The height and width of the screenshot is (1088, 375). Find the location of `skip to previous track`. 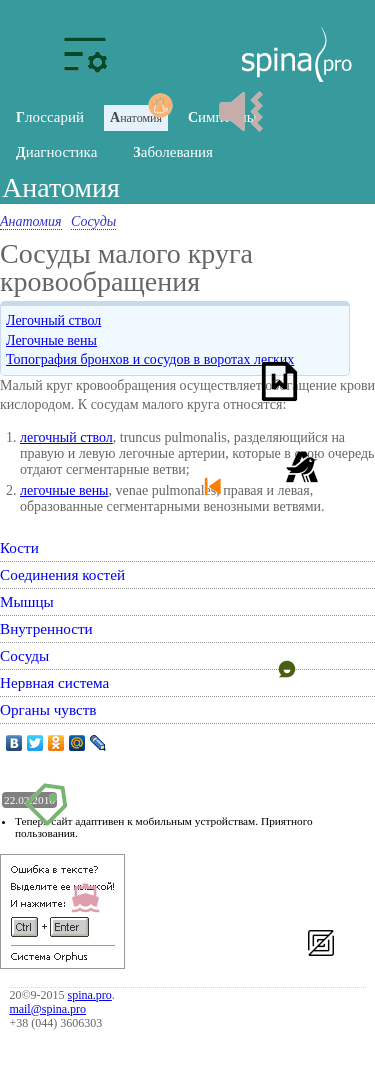

skip to previous track is located at coordinates (213, 486).